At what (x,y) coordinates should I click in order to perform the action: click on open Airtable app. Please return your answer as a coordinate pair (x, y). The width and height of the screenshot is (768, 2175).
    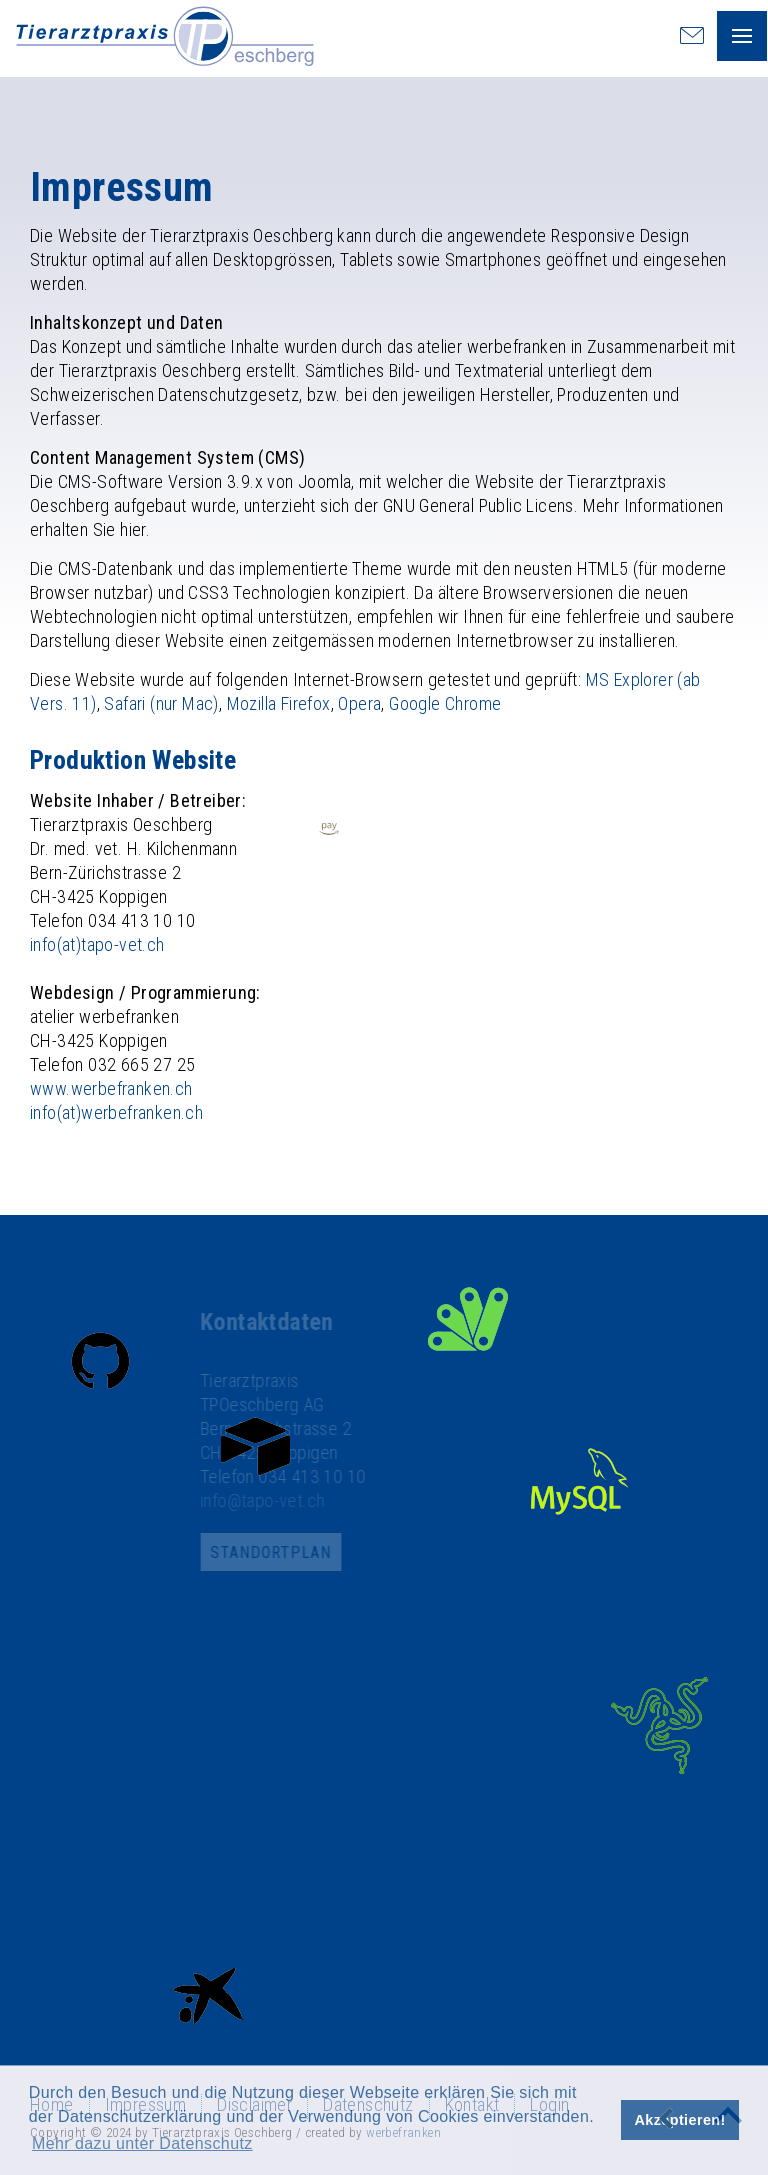
    Looking at the image, I should click on (255, 1446).